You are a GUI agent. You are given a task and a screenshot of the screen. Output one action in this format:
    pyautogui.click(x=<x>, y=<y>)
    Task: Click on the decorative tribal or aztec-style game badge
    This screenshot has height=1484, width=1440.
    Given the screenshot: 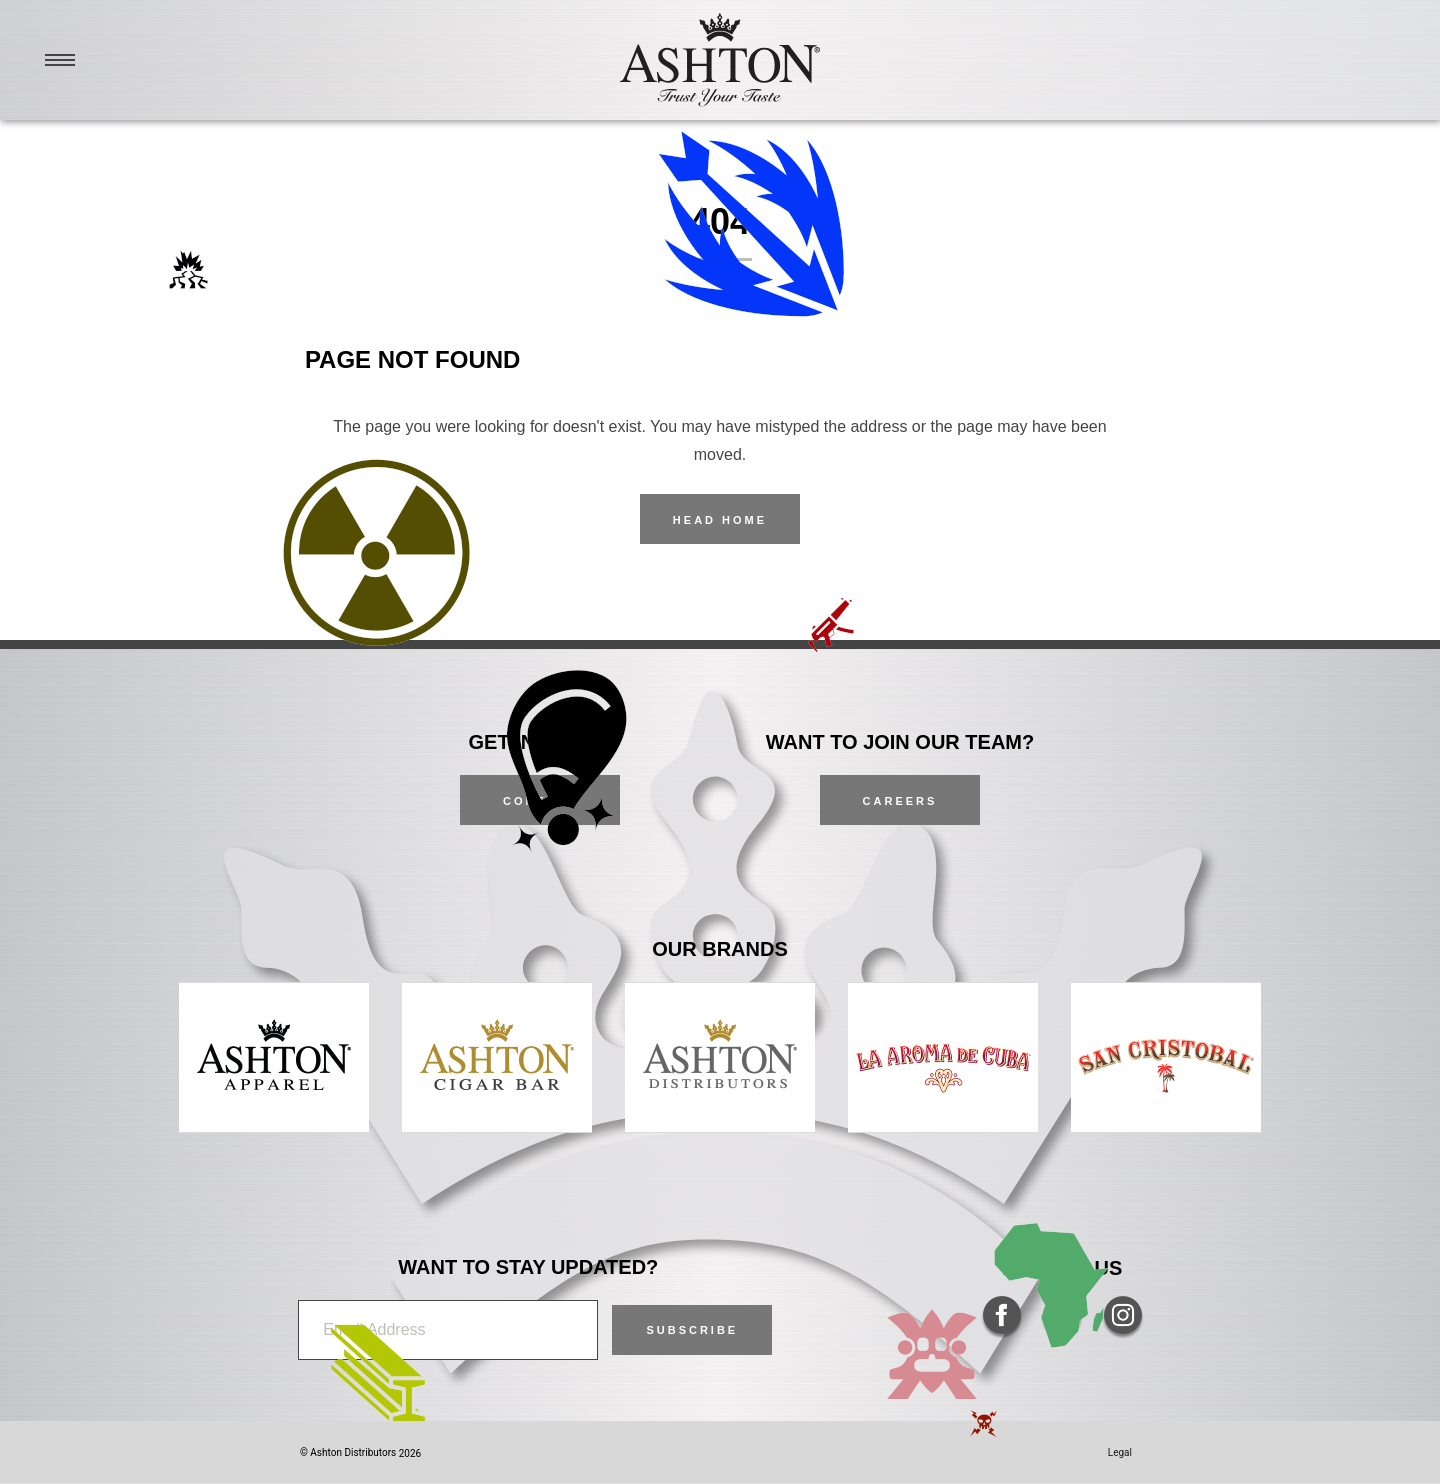 What is the action you would take?
    pyautogui.click(x=932, y=1354)
    